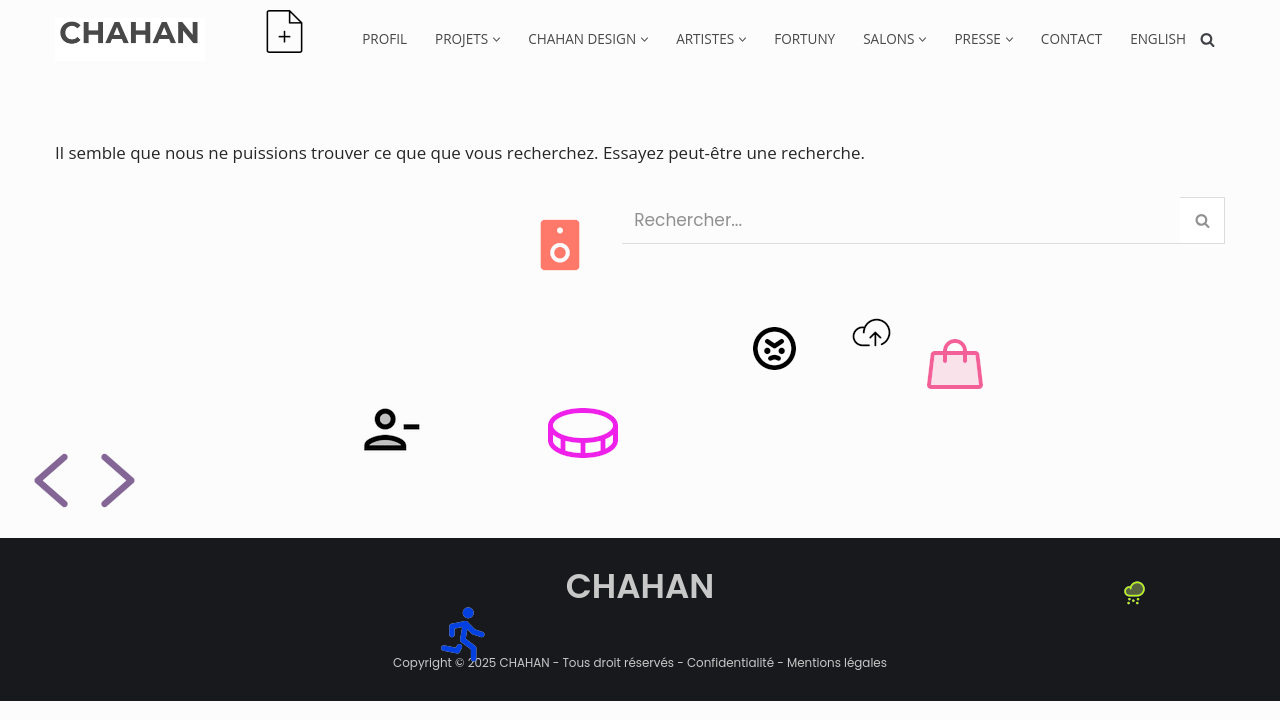 This screenshot has width=1280, height=720. Describe the element at coordinates (465, 634) in the screenshot. I see `start running or jogging activity` at that location.